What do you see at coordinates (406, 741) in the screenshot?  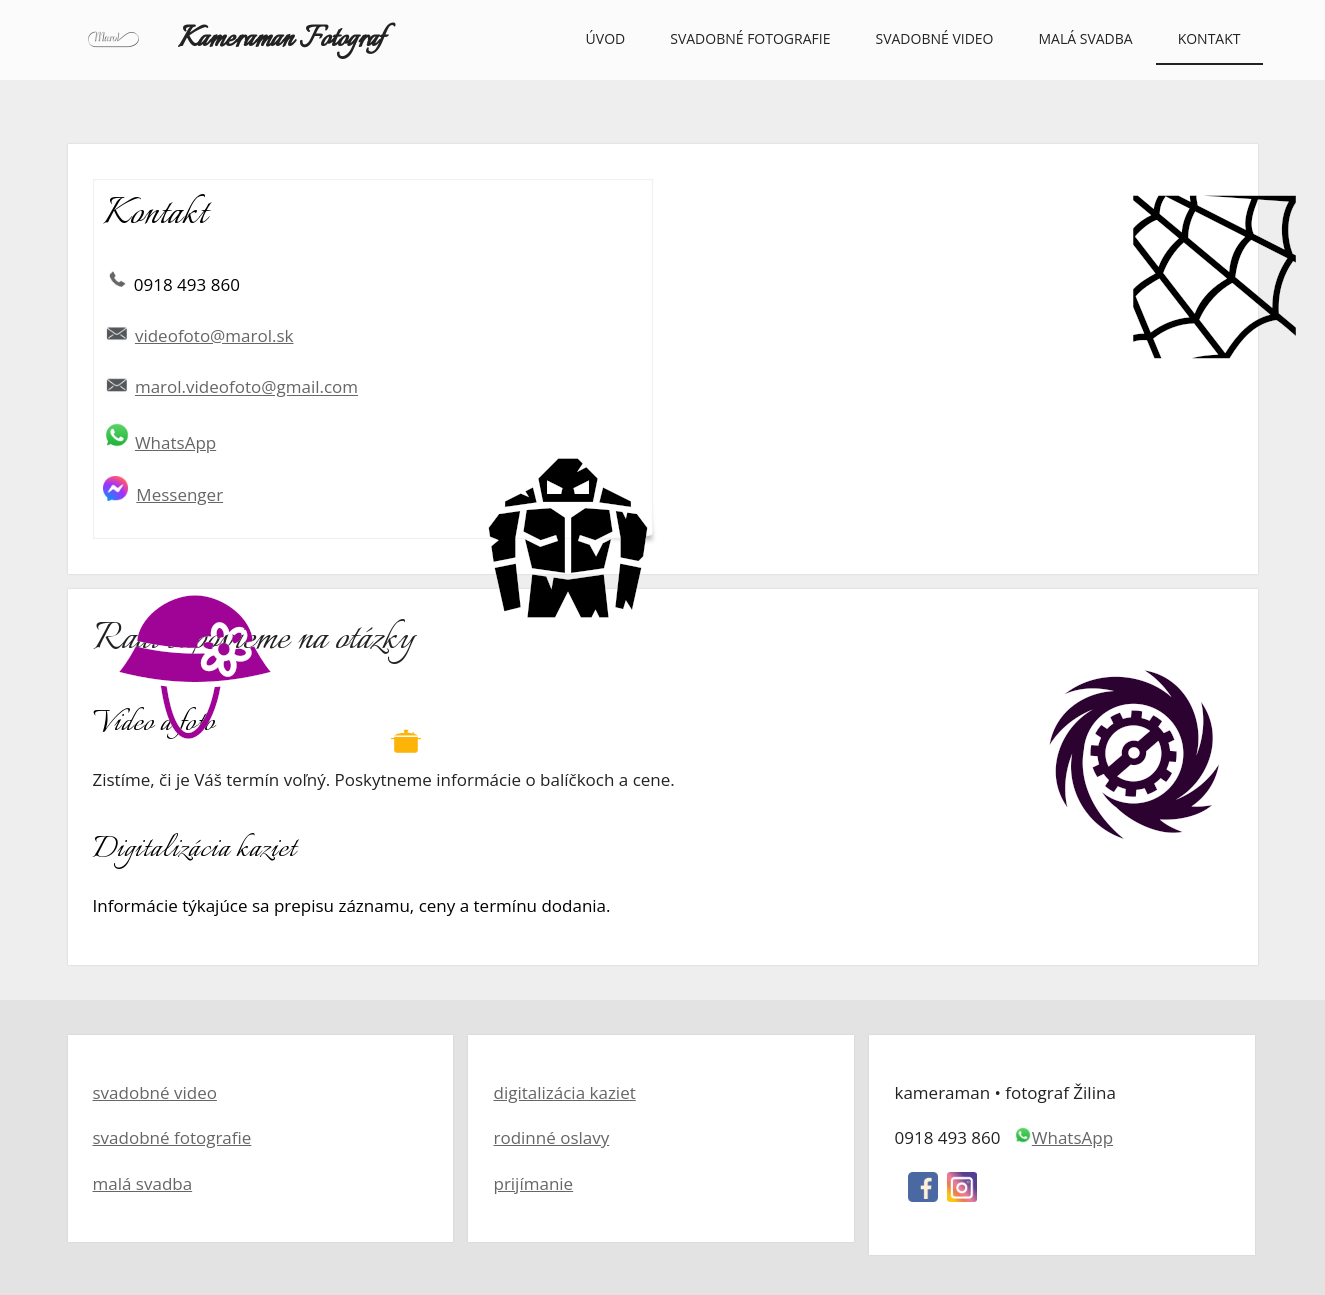 I see `access cooking or recipe features` at bounding box center [406, 741].